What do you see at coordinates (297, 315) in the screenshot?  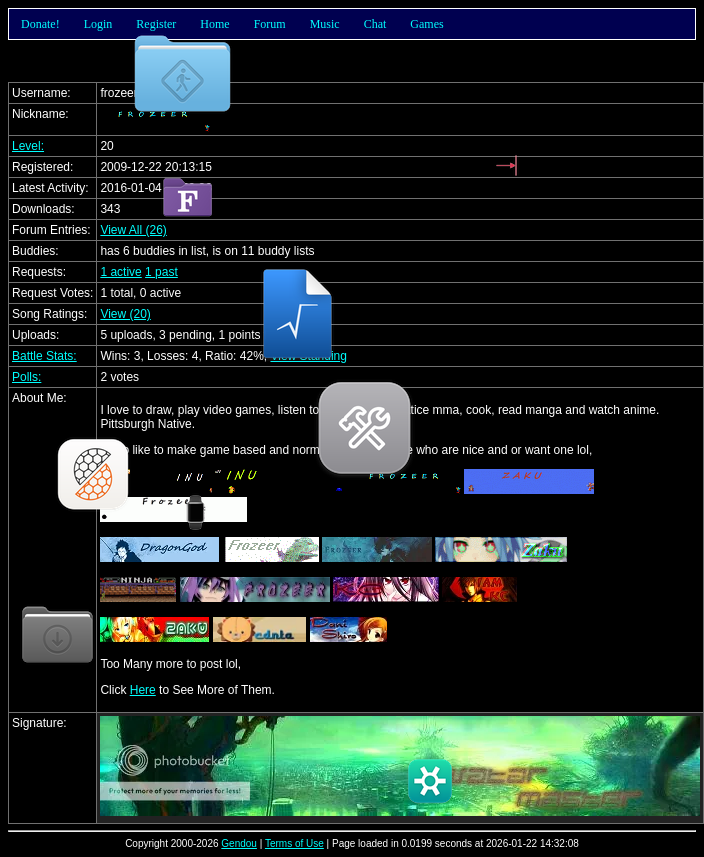 I see `a root data file or scientific dataset document` at bounding box center [297, 315].